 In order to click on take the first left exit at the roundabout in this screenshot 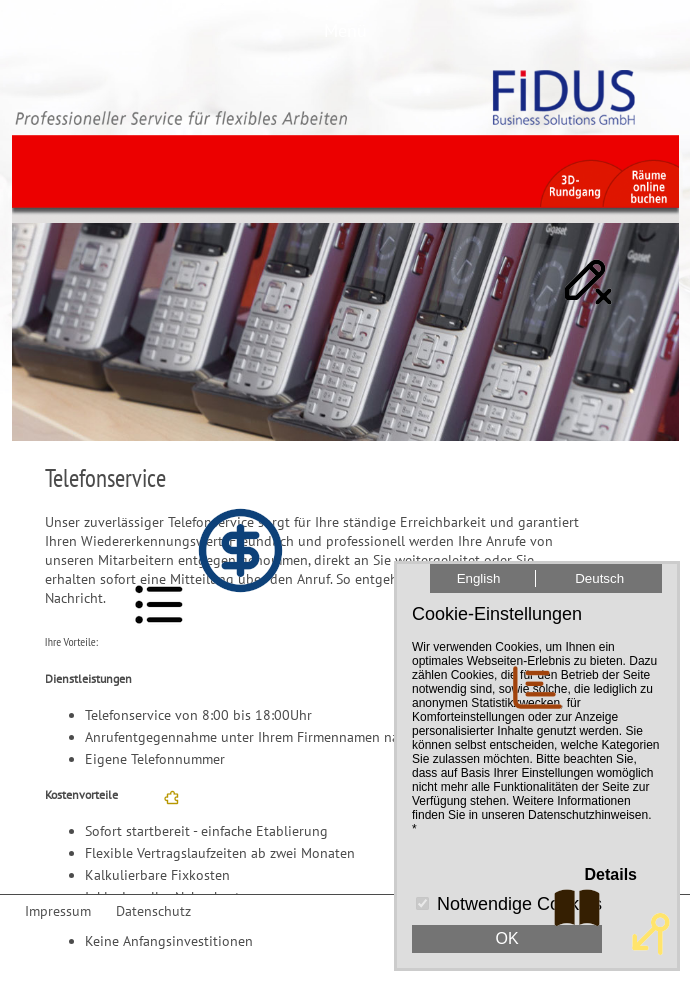, I will do `click(651, 934)`.